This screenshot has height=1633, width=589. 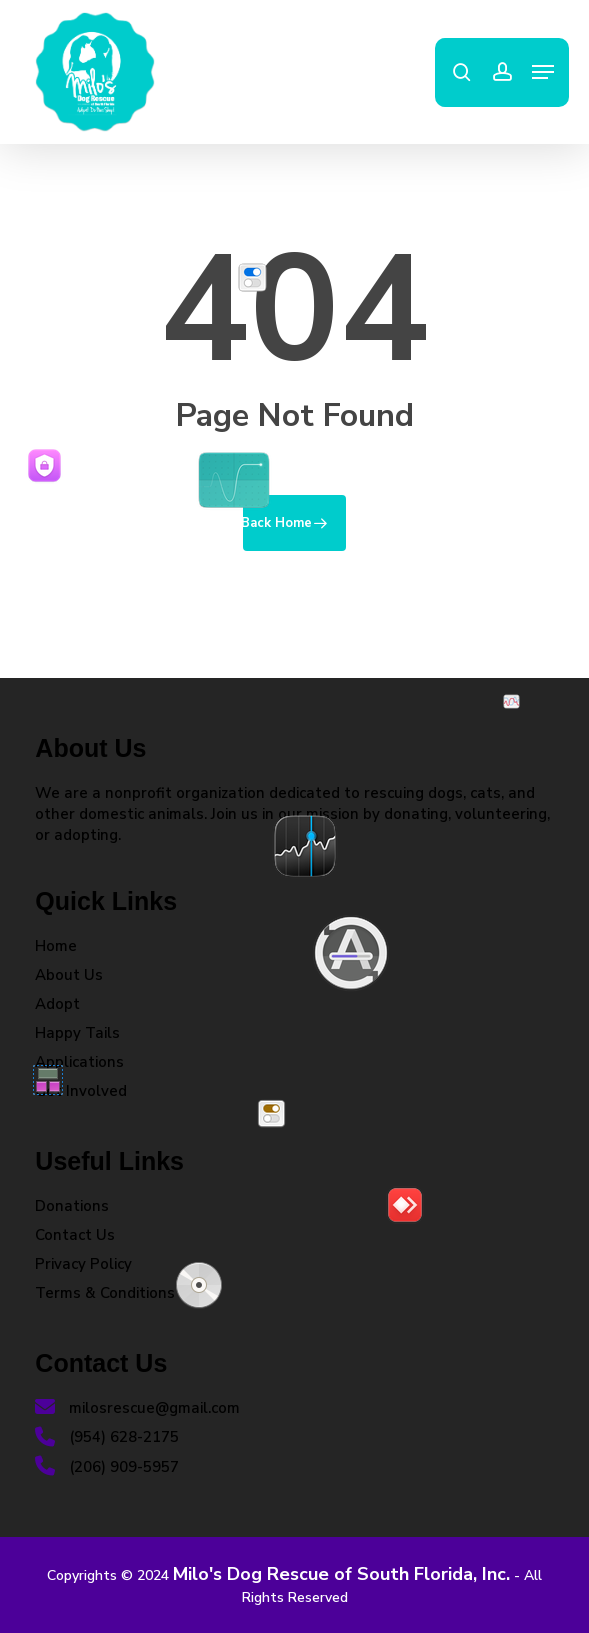 I want to click on open anydesk remote desktop application, so click(x=405, y=1205).